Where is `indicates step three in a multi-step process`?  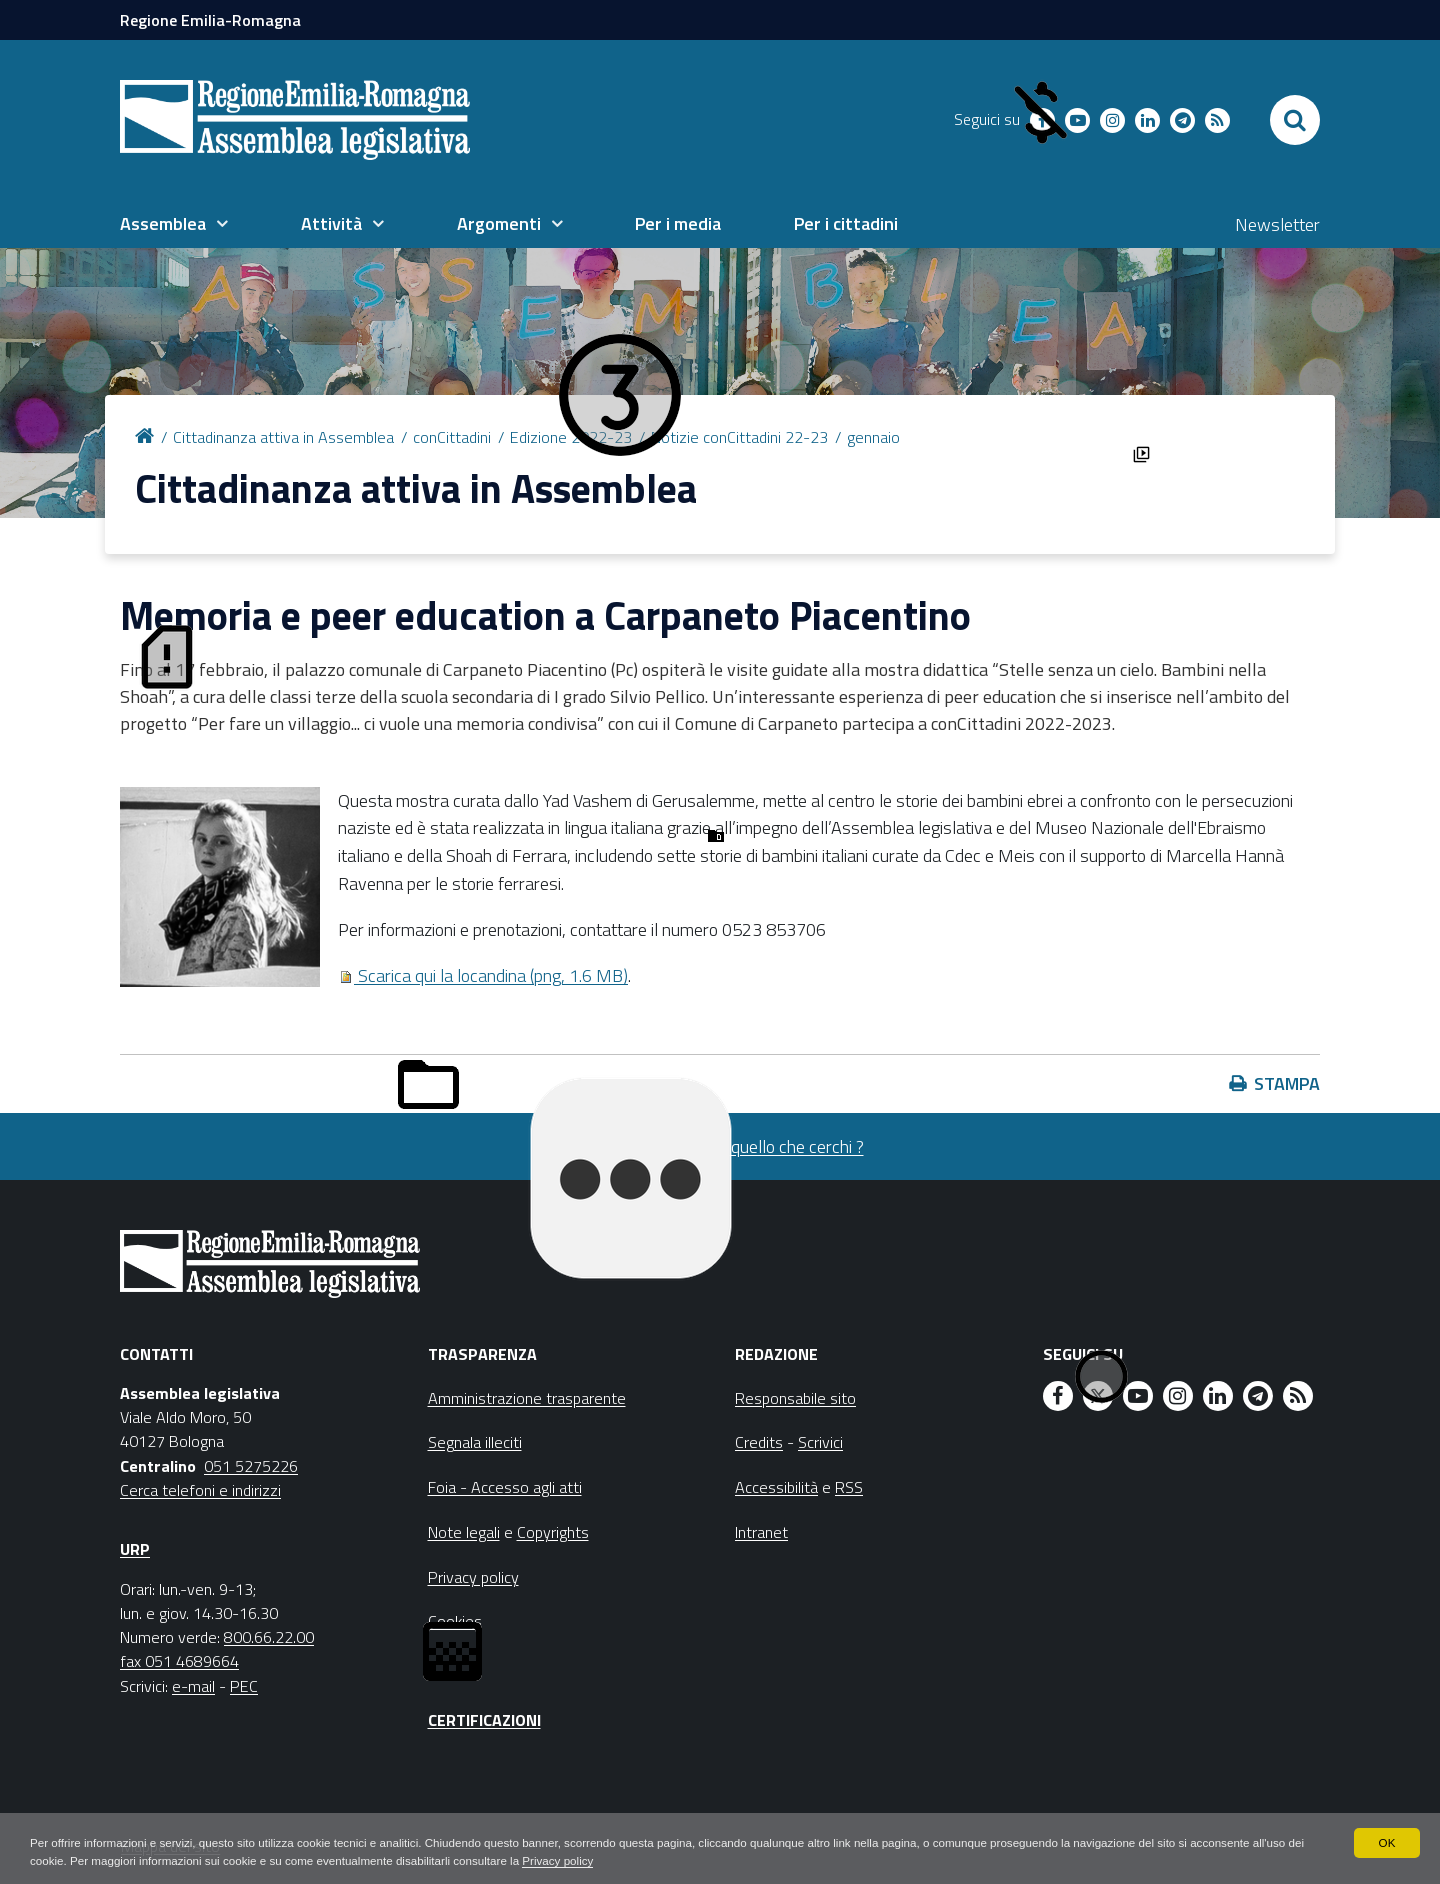 indicates step three in a multi-step process is located at coordinates (620, 395).